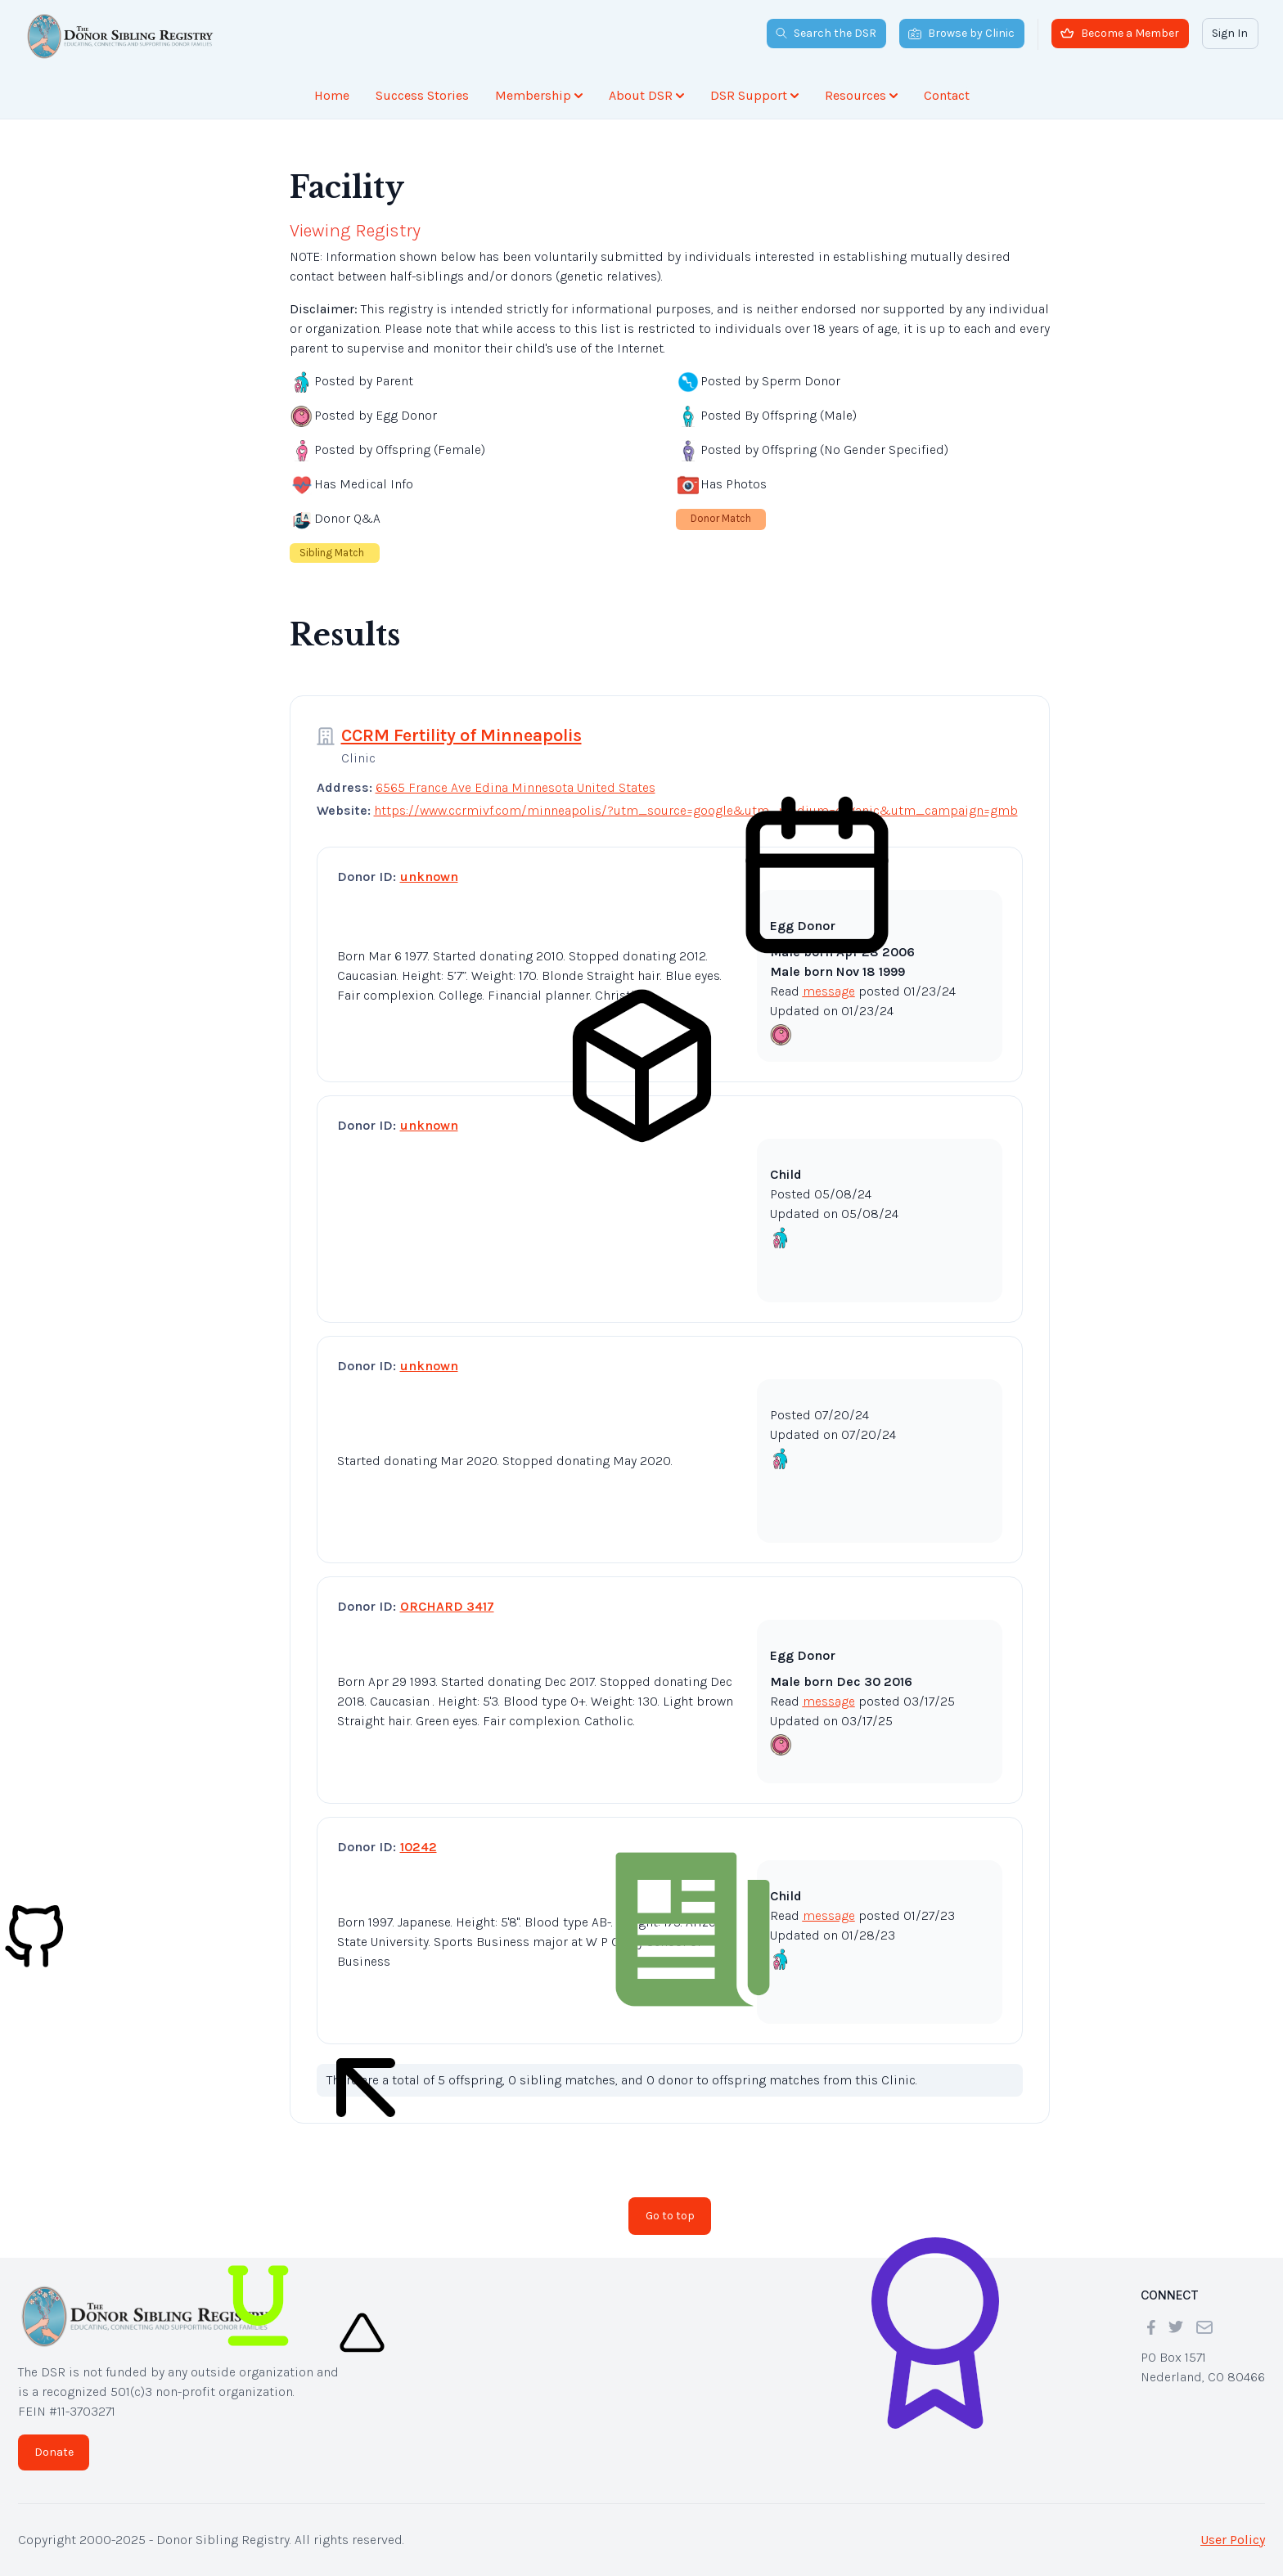 The image size is (1283, 2576). I want to click on indicates a warning or caution state, so click(362, 2332).